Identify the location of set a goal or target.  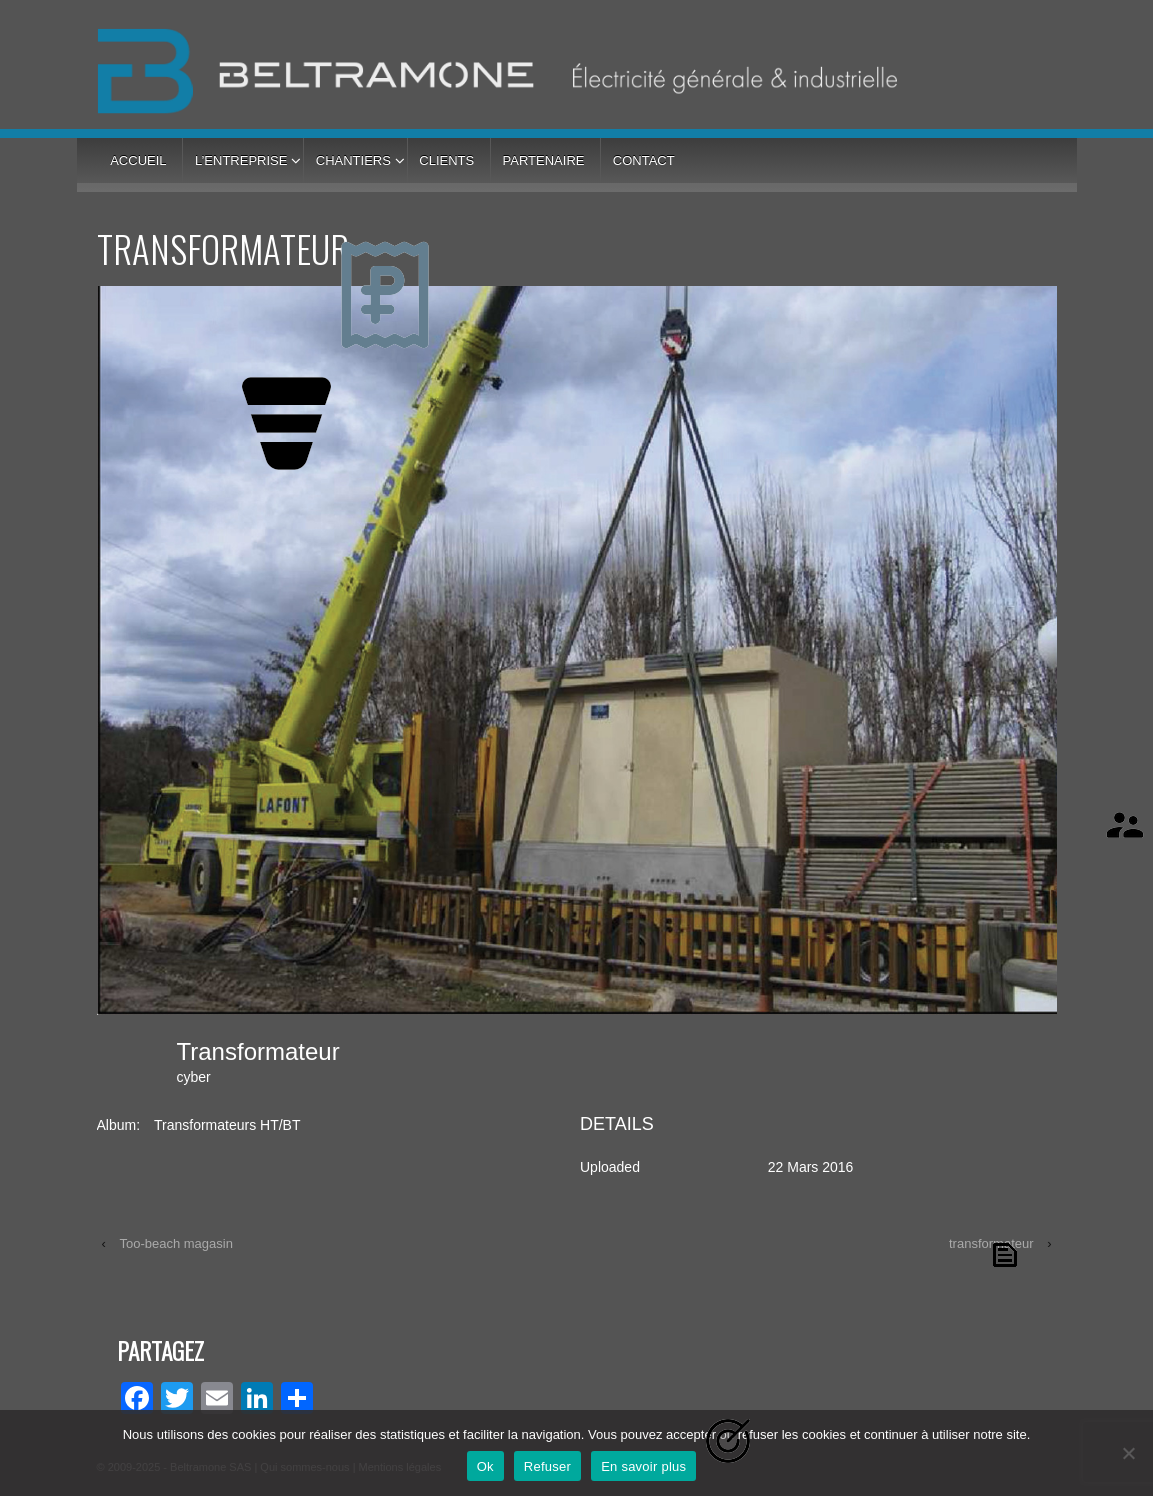
(728, 1441).